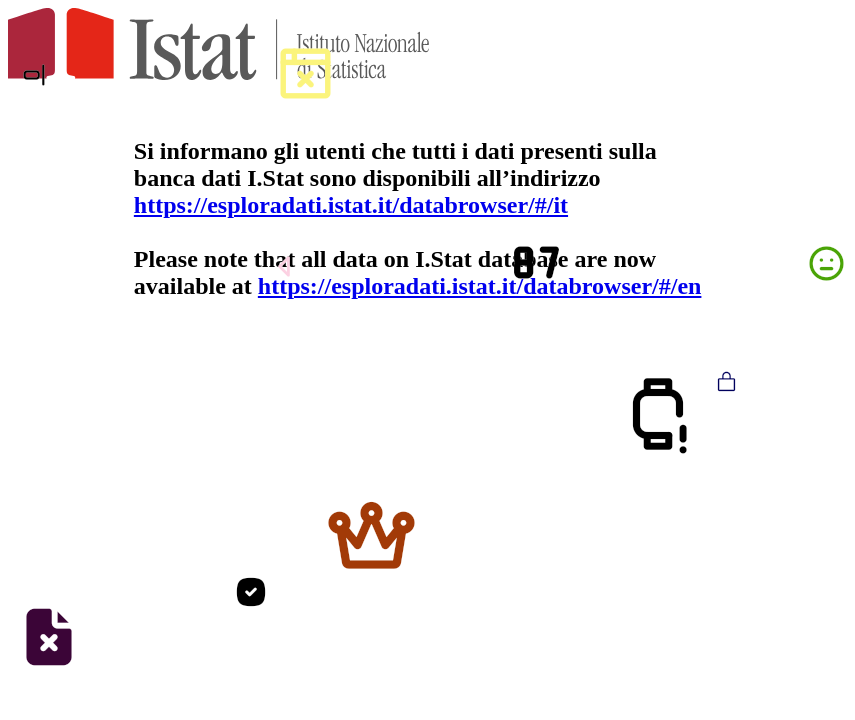 The height and width of the screenshot is (720, 855). I want to click on displays the number 87 as a badge or count indicator, so click(536, 262).